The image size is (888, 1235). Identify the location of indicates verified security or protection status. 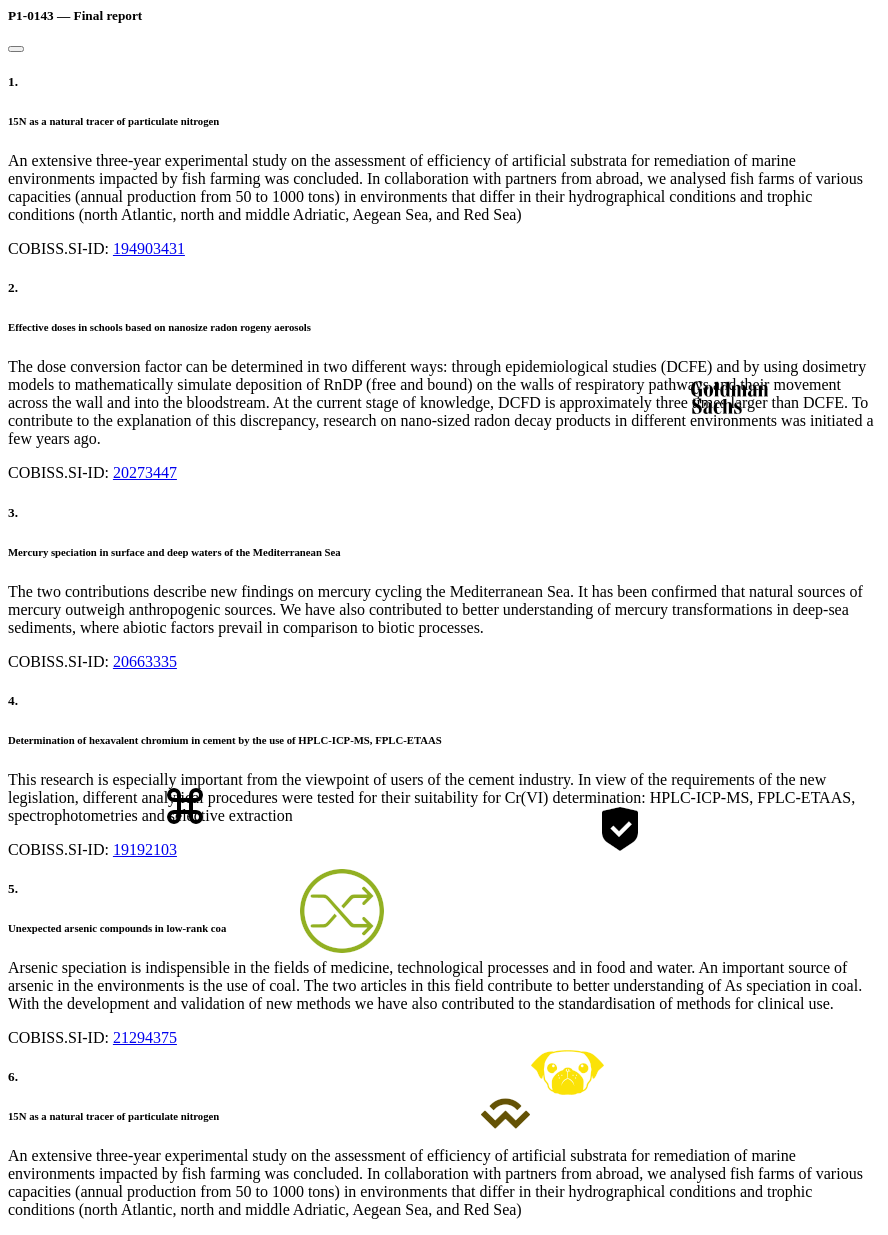
(620, 829).